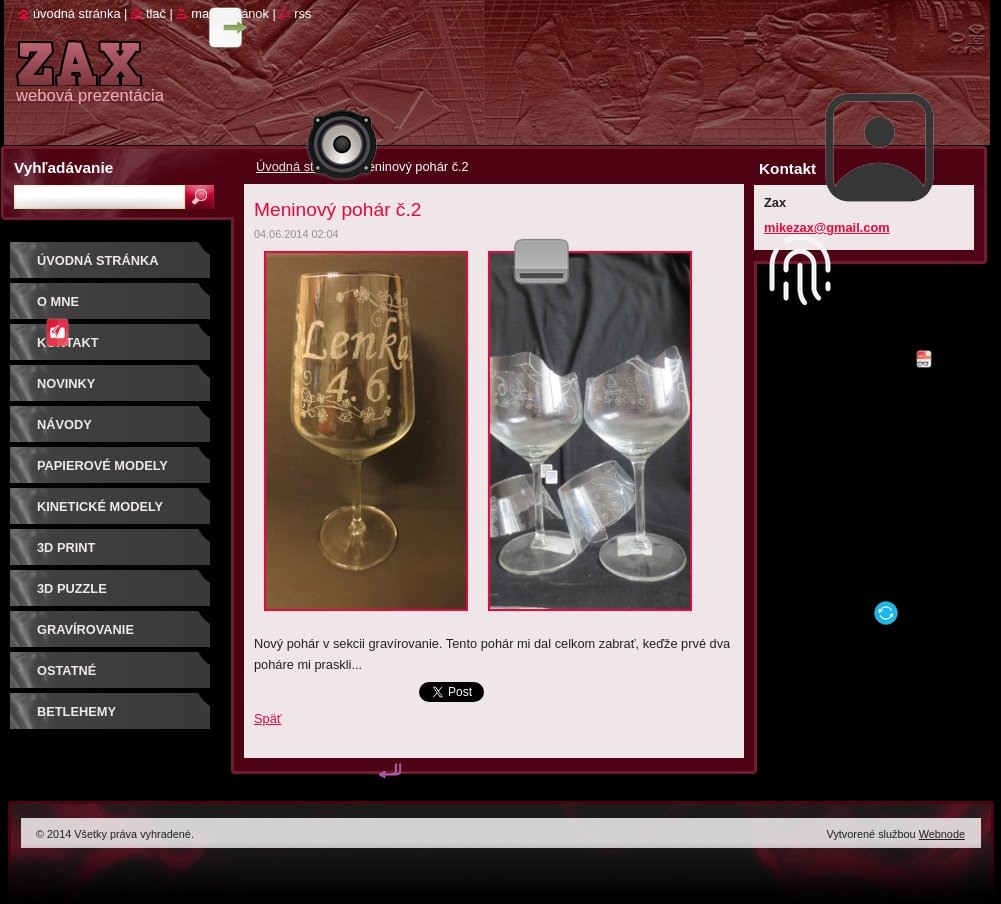 The height and width of the screenshot is (904, 1001). Describe the element at coordinates (57, 332) in the screenshot. I see `postscript or vector document file` at that location.